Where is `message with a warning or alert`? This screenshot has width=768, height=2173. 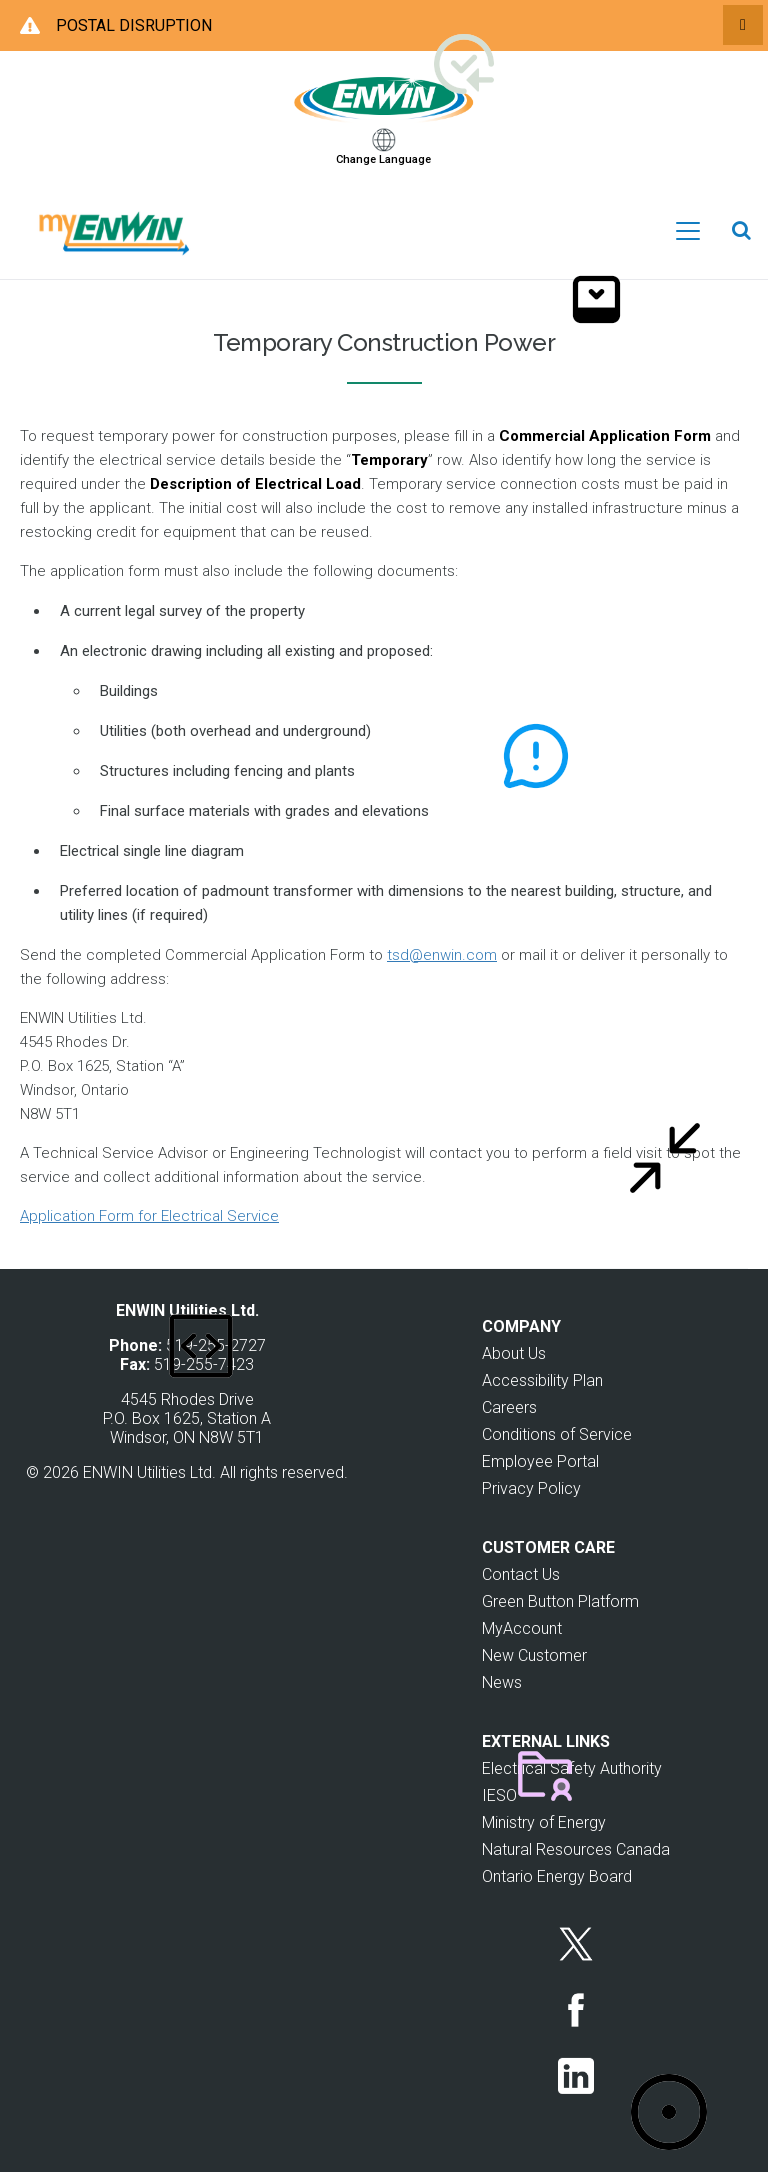 message with a warning or alert is located at coordinates (536, 756).